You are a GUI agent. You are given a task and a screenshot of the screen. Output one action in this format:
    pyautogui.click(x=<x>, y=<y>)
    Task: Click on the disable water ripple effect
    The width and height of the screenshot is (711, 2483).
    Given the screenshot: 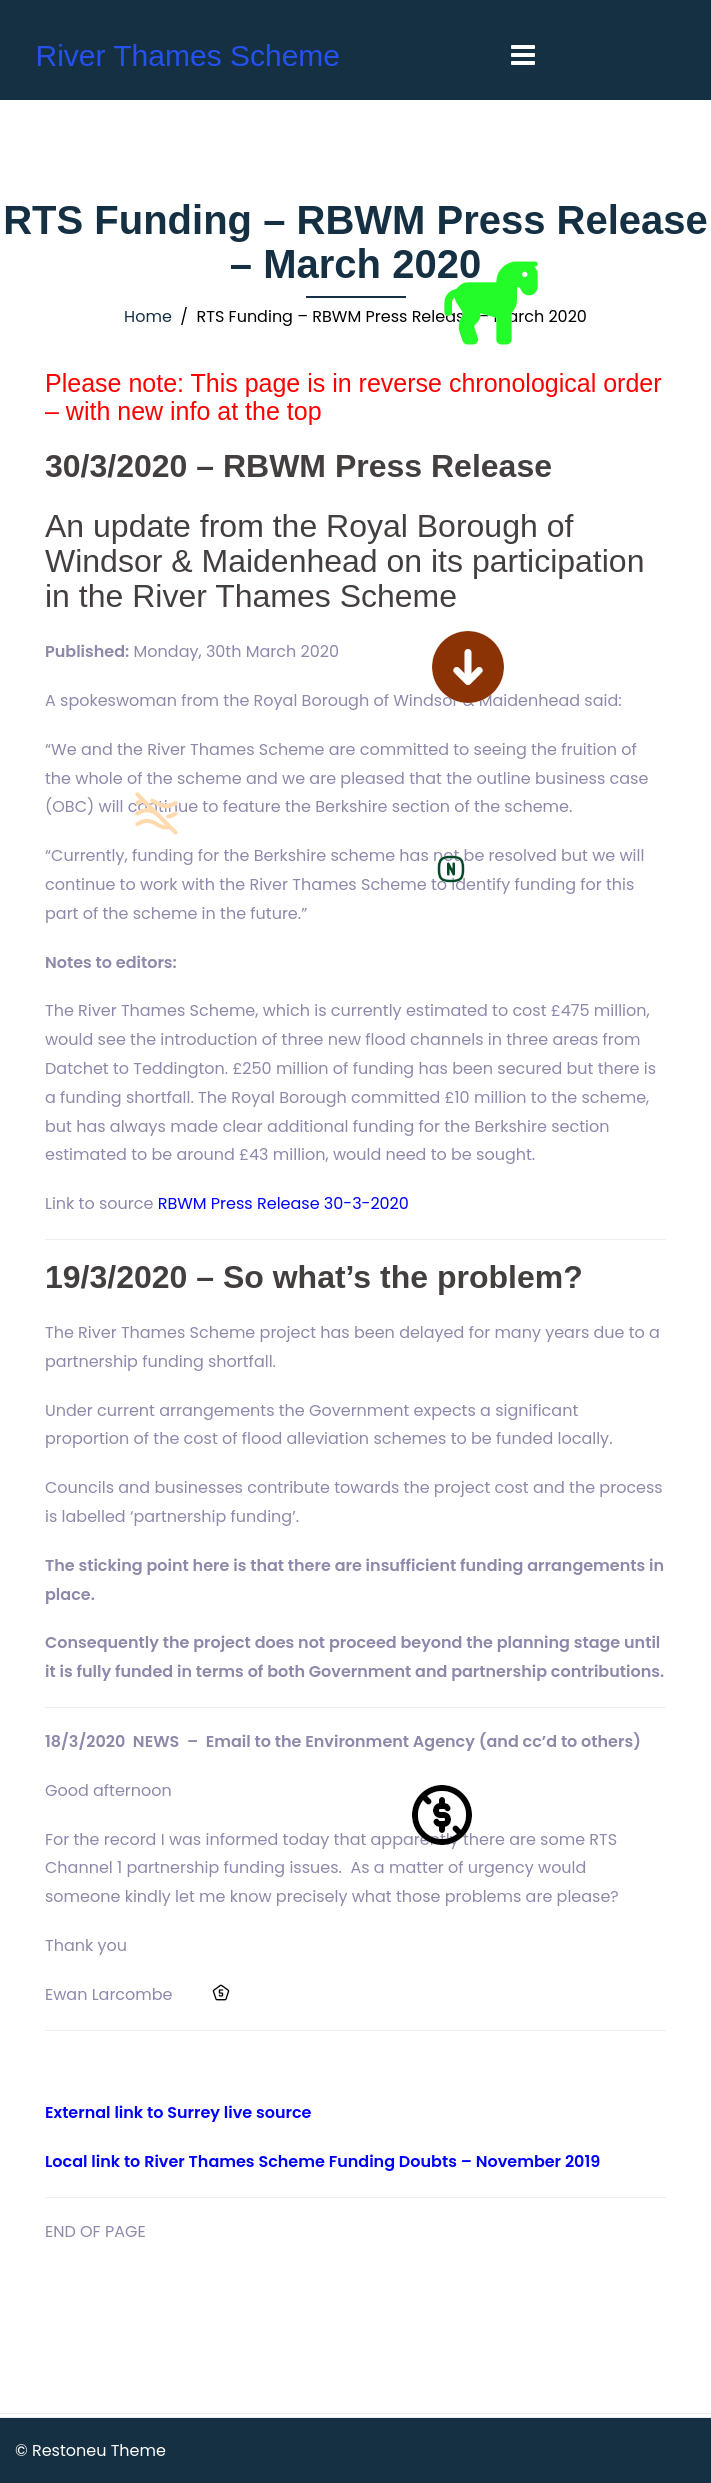 What is the action you would take?
    pyautogui.click(x=156, y=813)
    